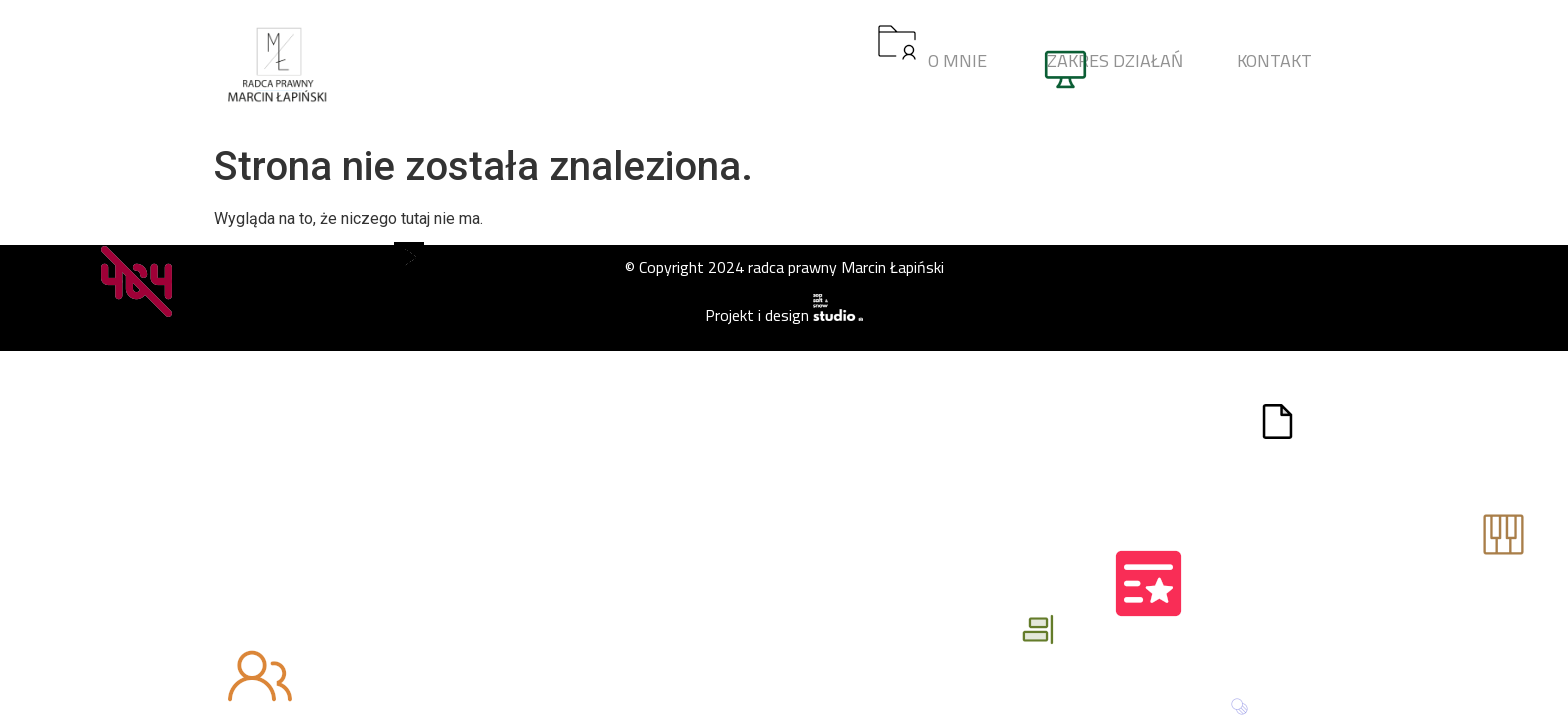  Describe the element at coordinates (136, 281) in the screenshot. I see `indicates 404 error detection is disabled` at that location.